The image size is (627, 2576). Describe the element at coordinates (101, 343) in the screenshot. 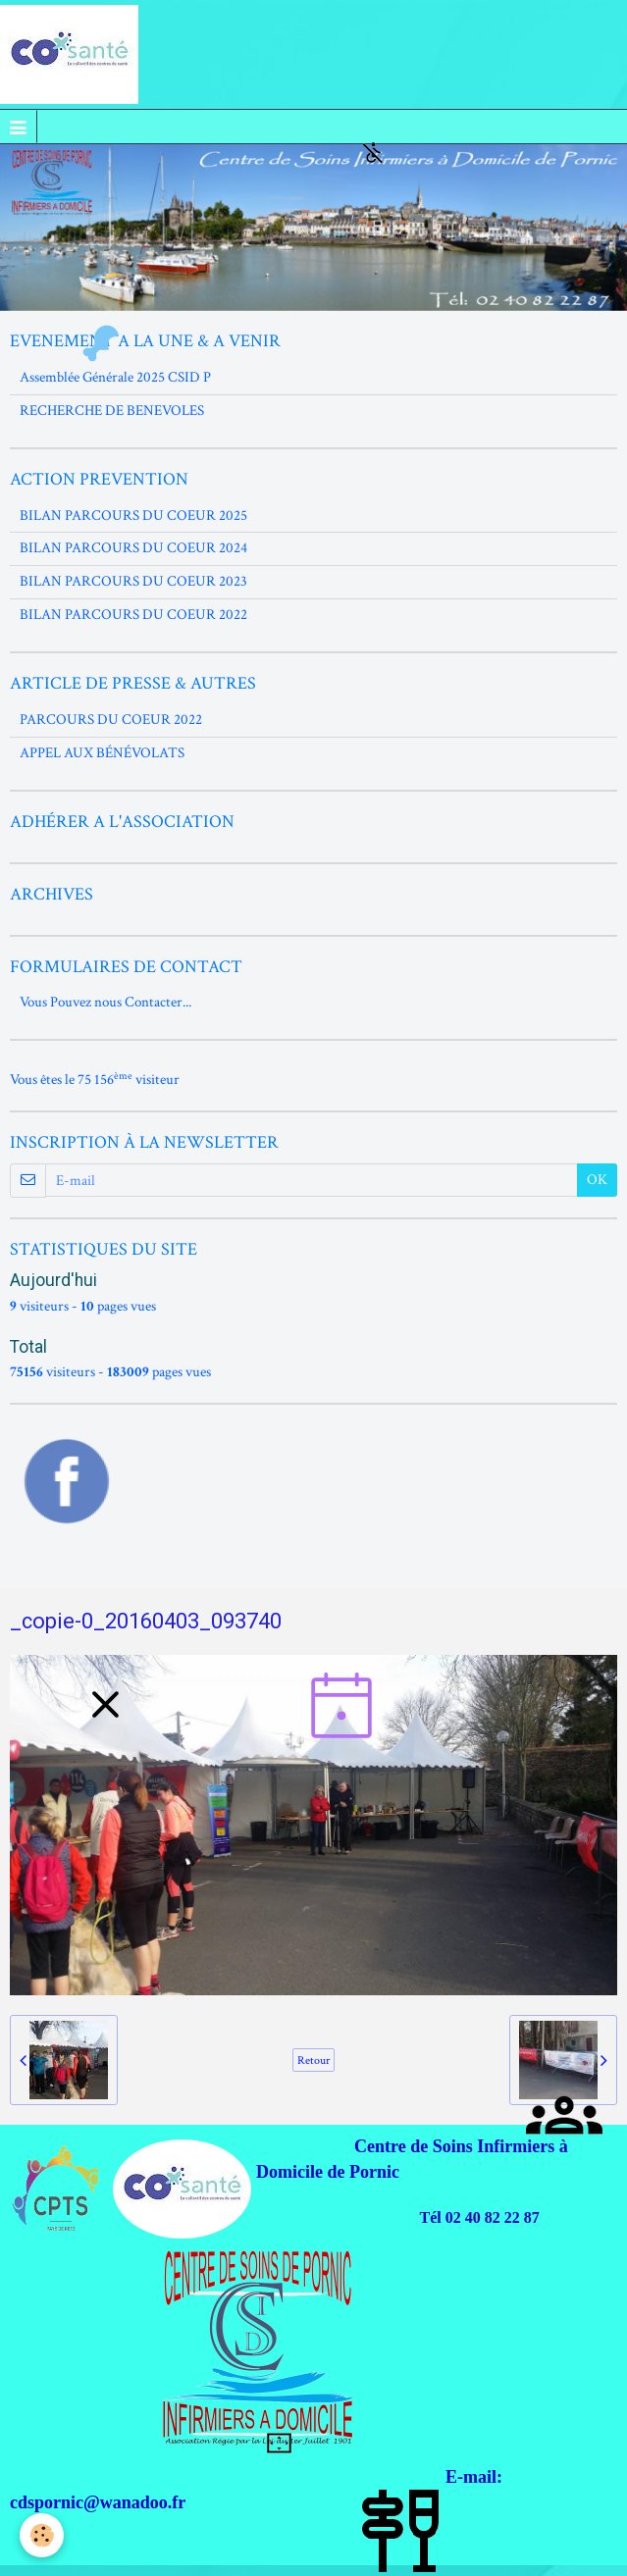

I see `access food or dining options` at that location.